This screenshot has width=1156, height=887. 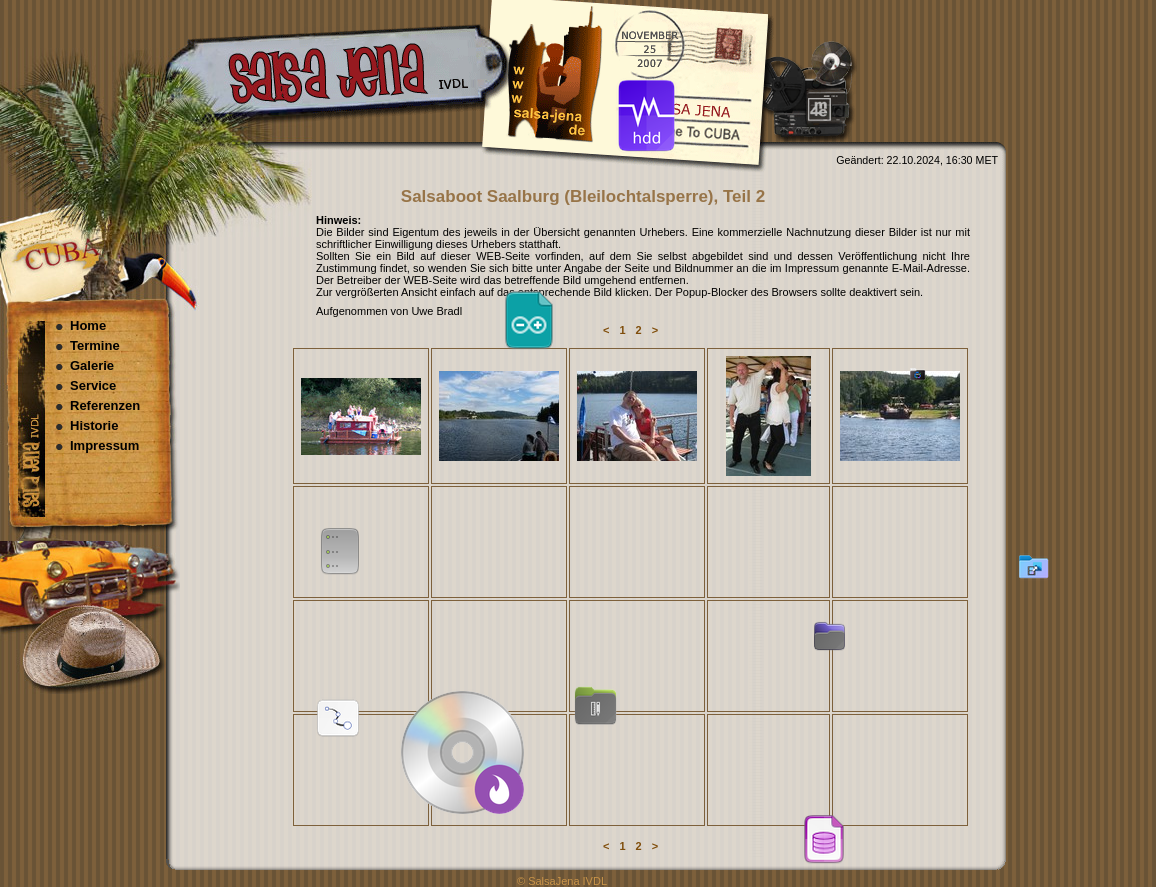 I want to click on burn data to a dvd disc, so click(x=462, y=752).